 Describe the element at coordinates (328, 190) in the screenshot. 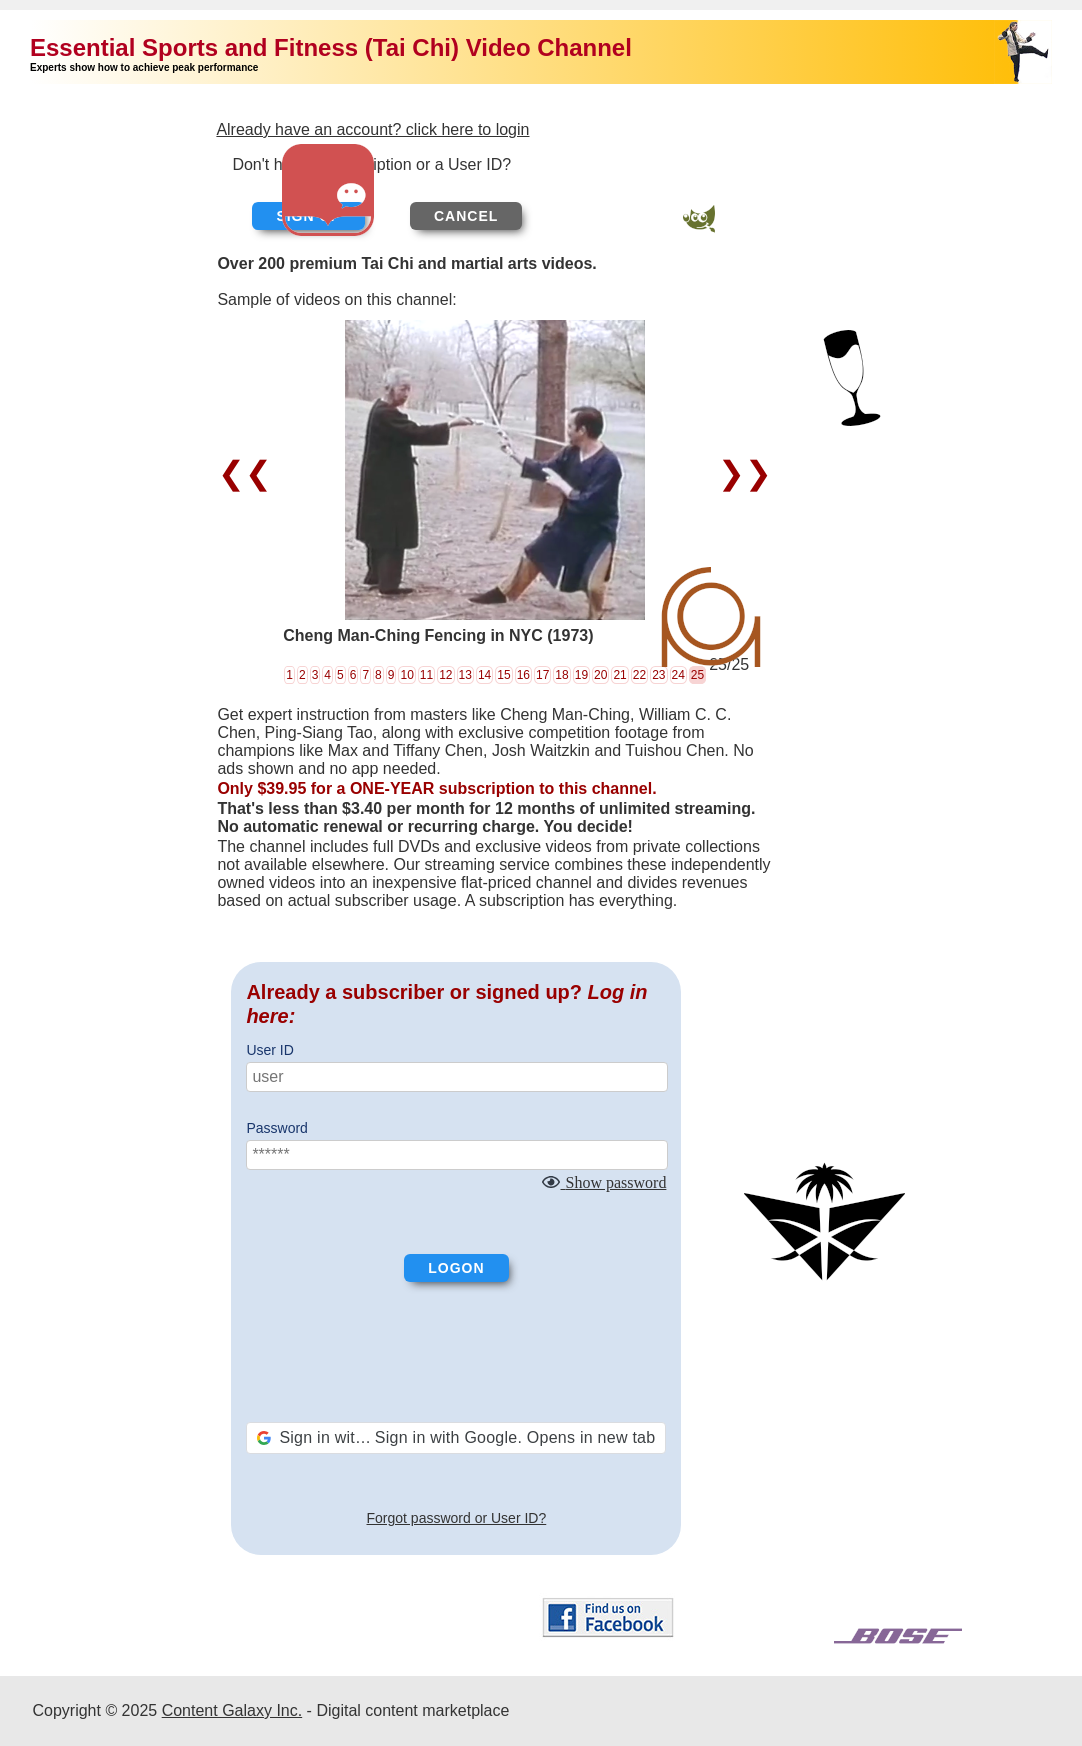

I see `open the WeRead app` at that location.